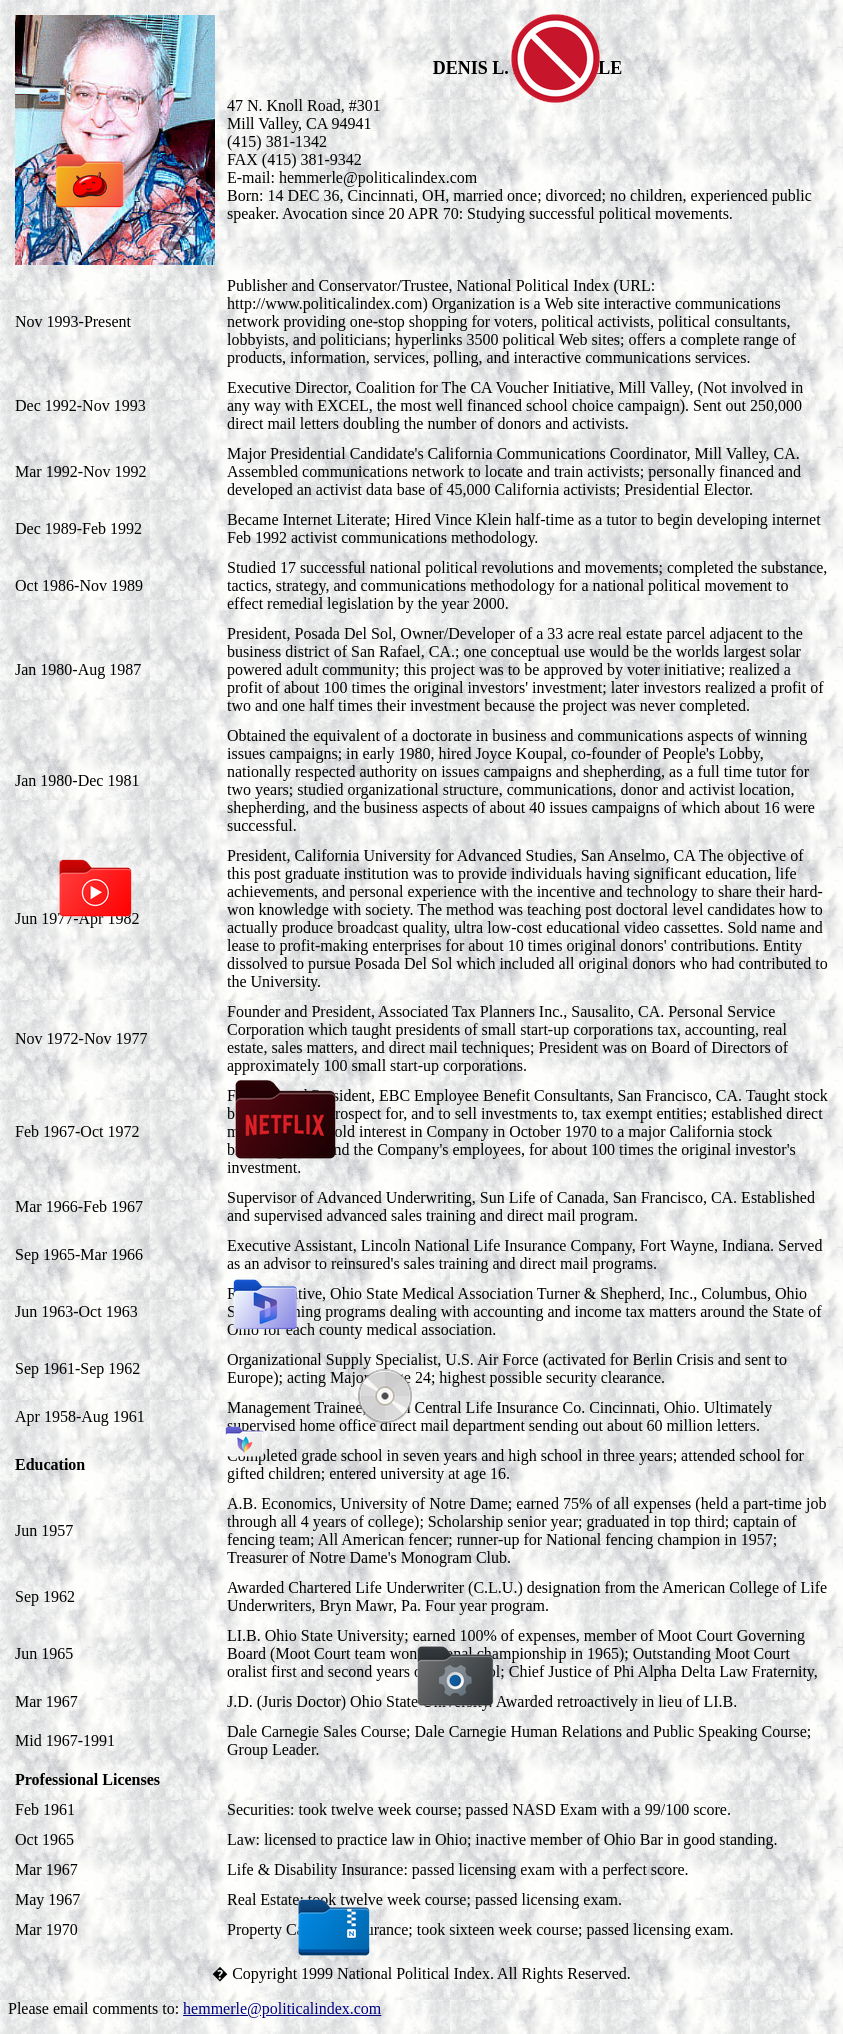 The height and width of the screenshot is (2034, 843). Describe the element at coordinates (244, 1442) in the screenshot. I see `open mindnode documents folder` at that location.